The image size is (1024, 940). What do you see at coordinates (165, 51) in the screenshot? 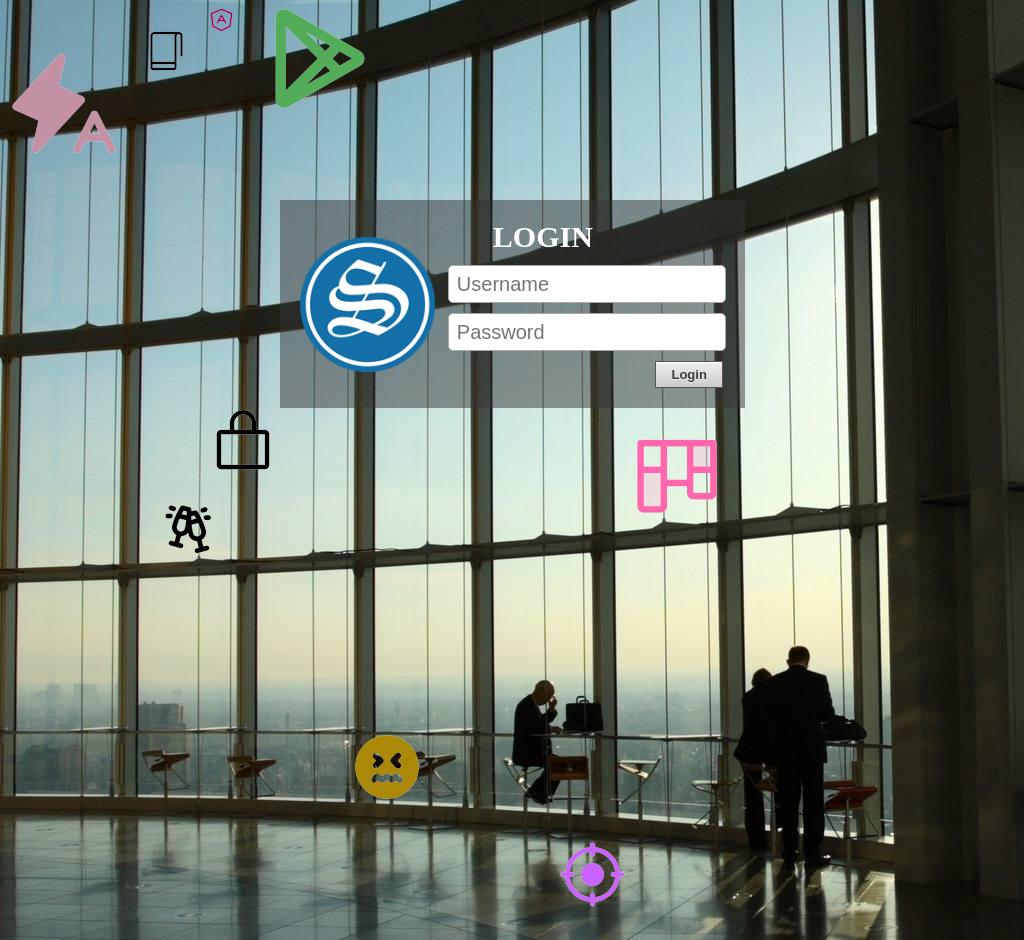
I see `view towel or linen amenities` at bounding box center [165, 51].